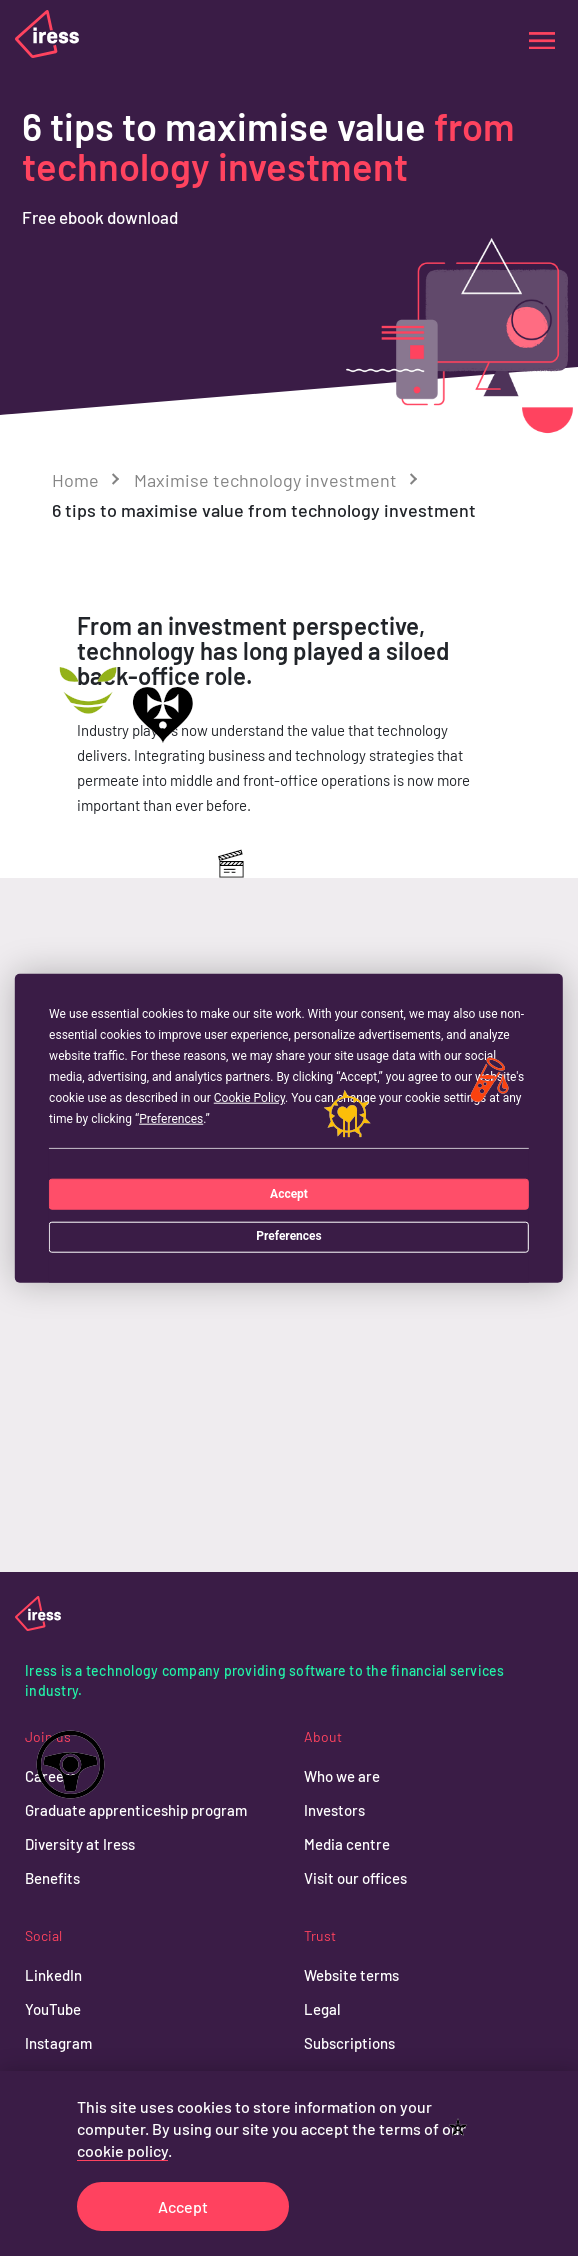  Describe the element at coordinates (163, 715) in the screenshot. I see `indicates royal or noble romance storyline` at that location.